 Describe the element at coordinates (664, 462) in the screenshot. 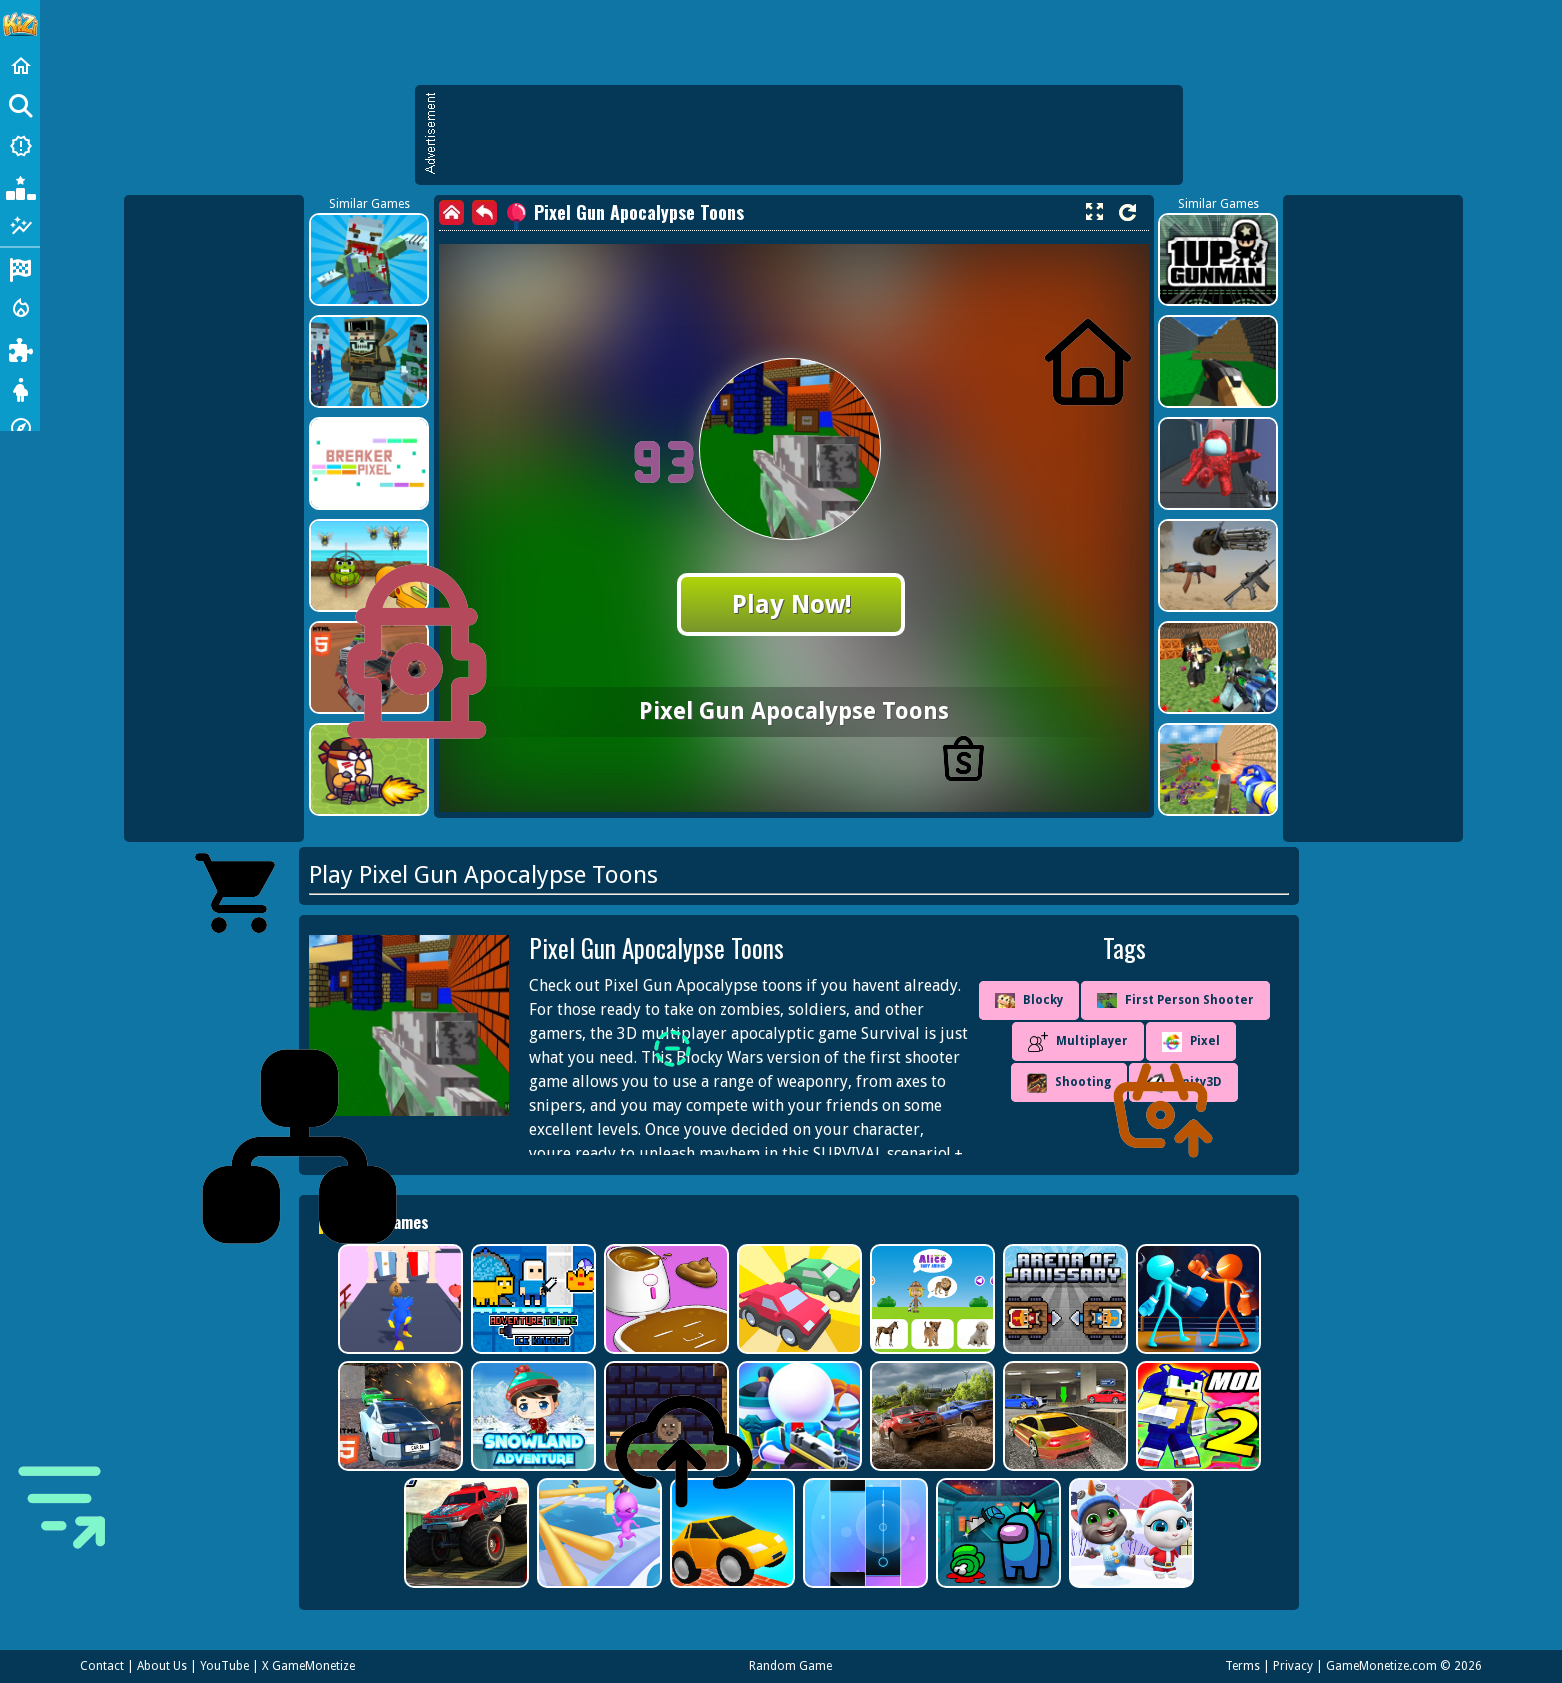

I see `displays the number 93 as a badge or counter` at that location.